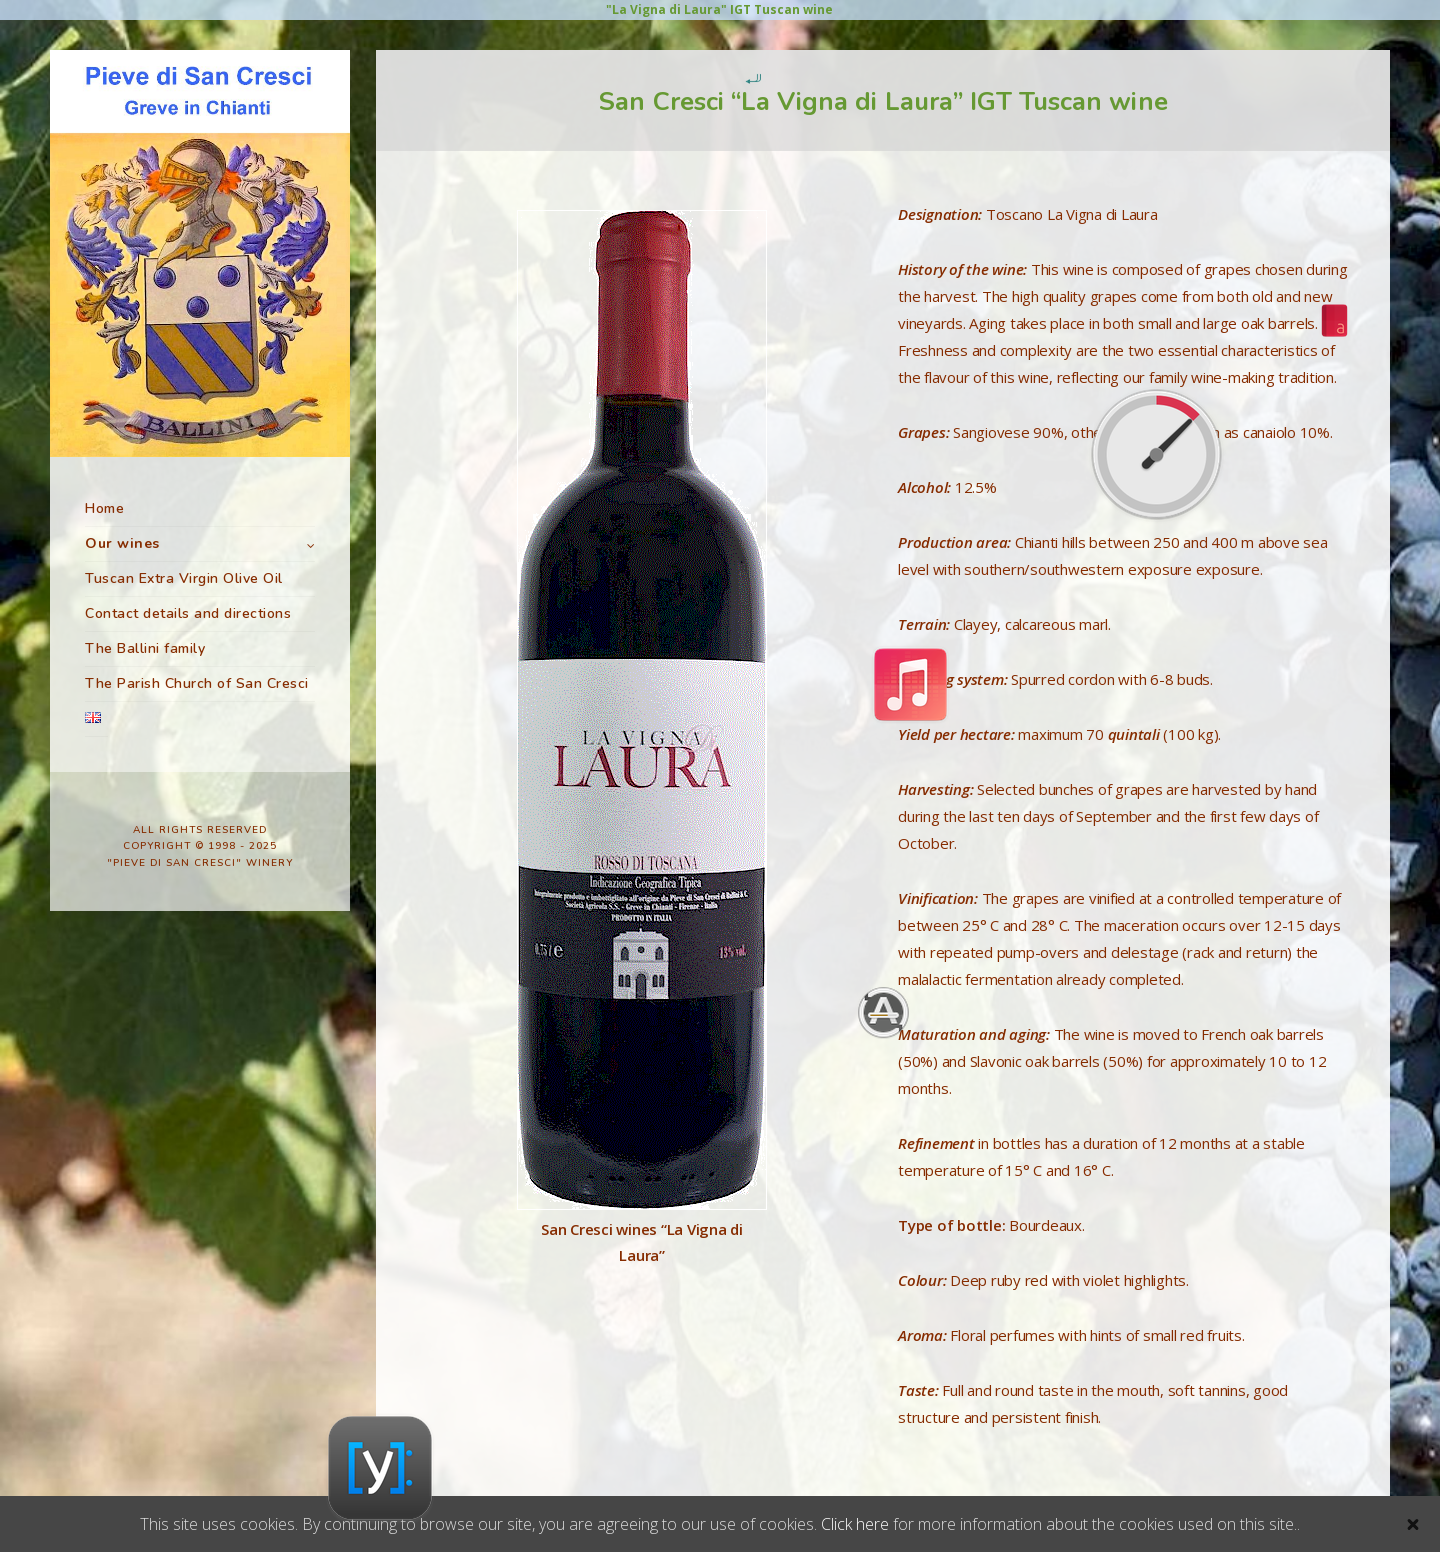 Image resolution: width=1440 pixels, height=1552 pixels. What do you see at coordinates (1156, 454) in the screenshot?
I see `open sysprof system profiler application` at bounding box center [1156, 454].